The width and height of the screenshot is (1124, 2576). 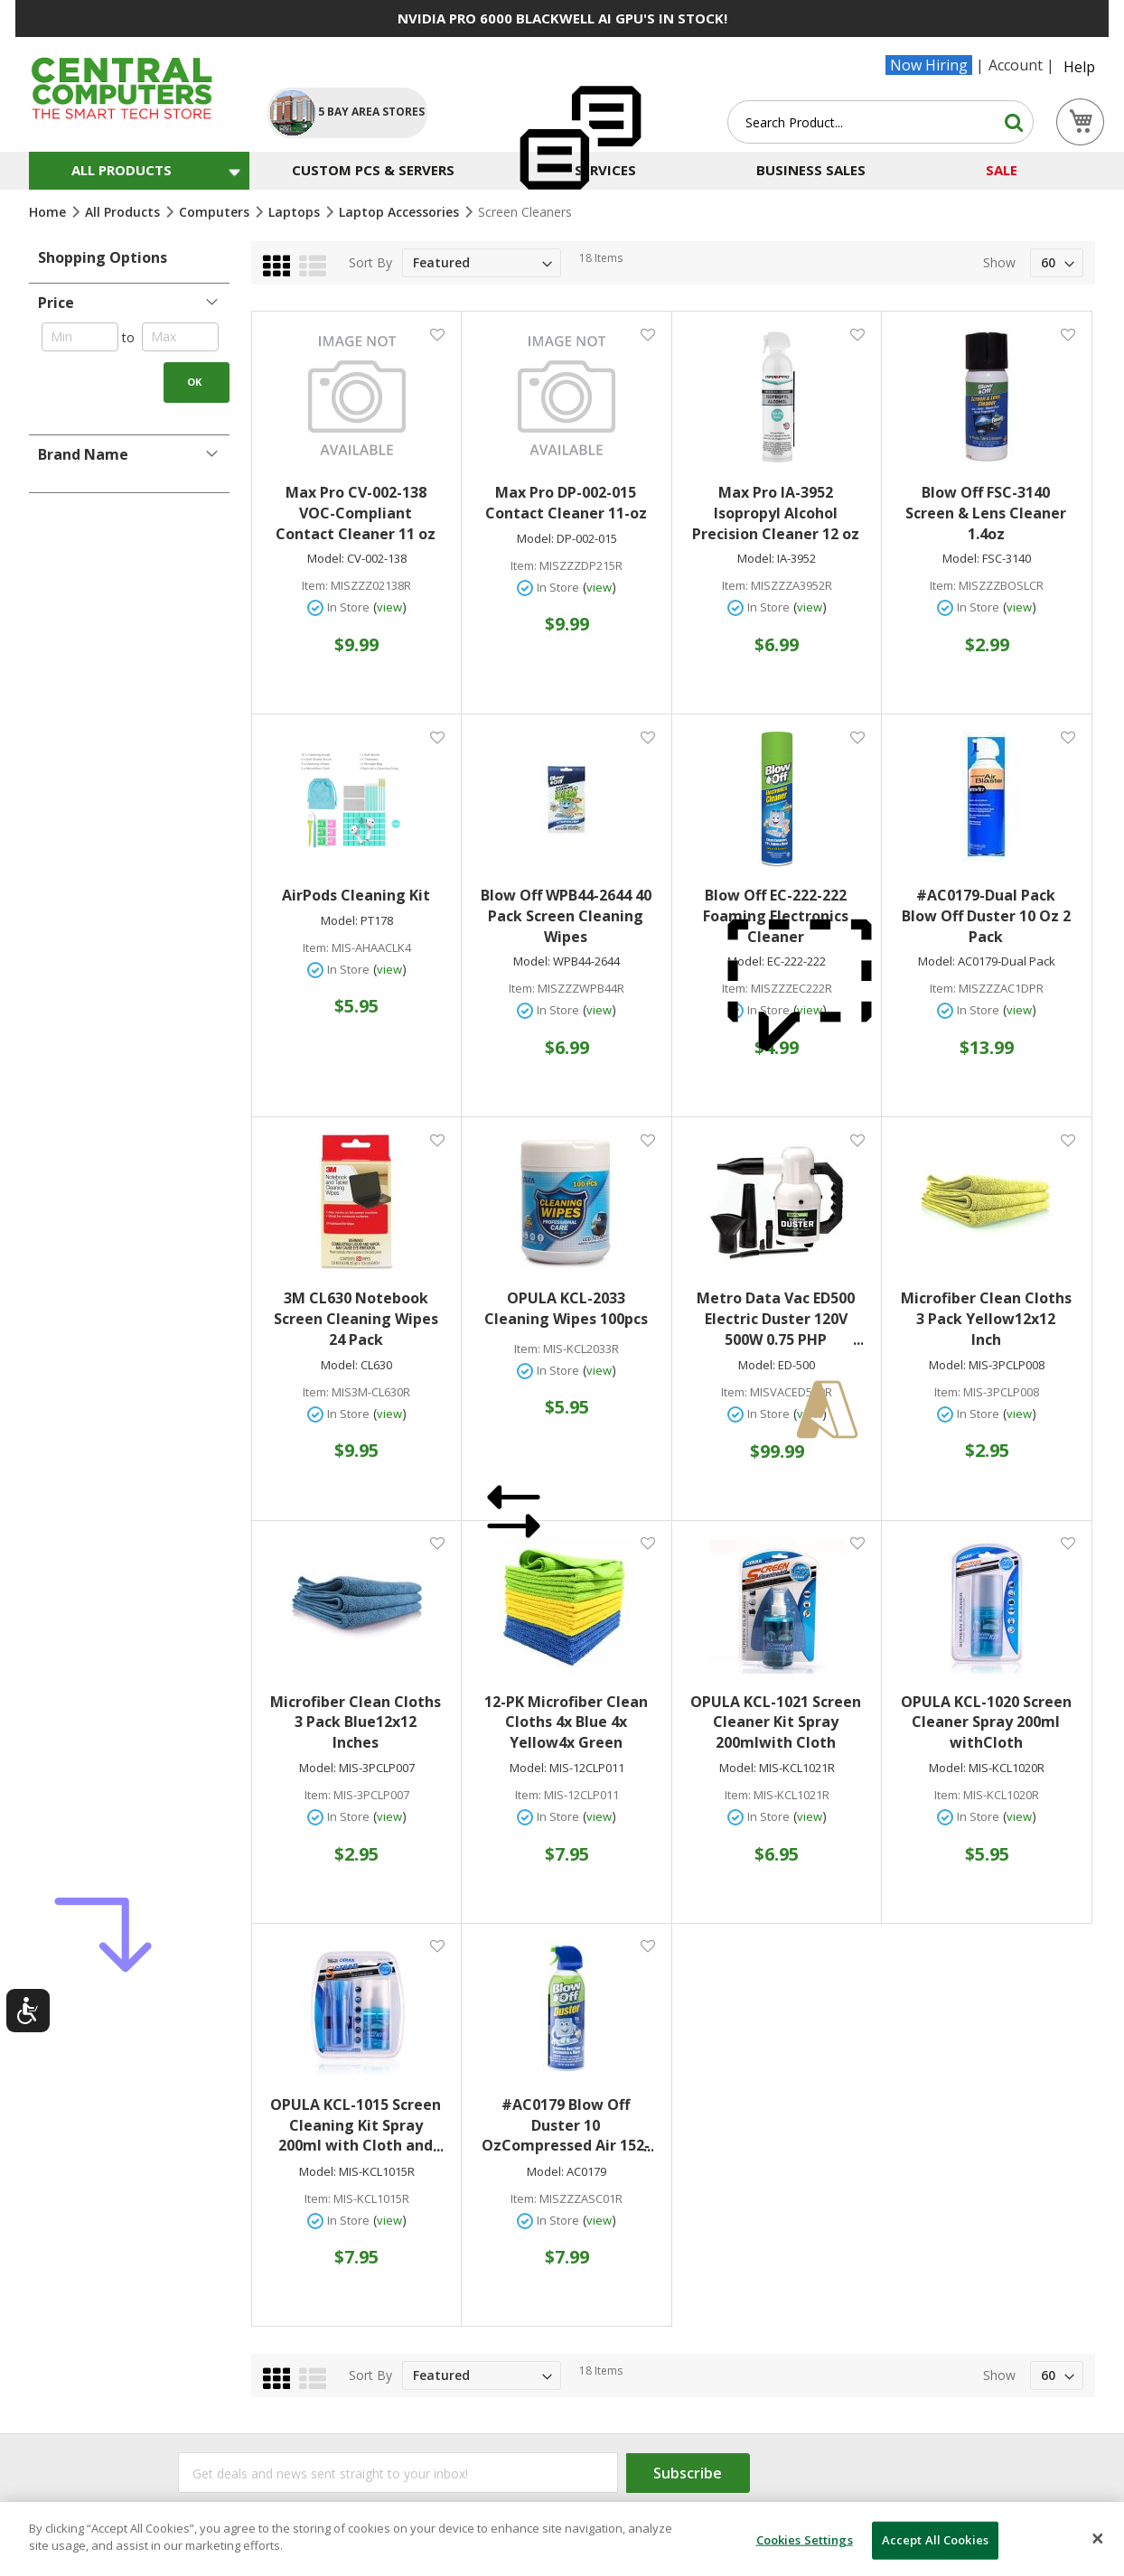 What do you see at coordinates (513, 1511) in the screenshot?
I see `swap or exchange items` at bounding box center [513, 1511].